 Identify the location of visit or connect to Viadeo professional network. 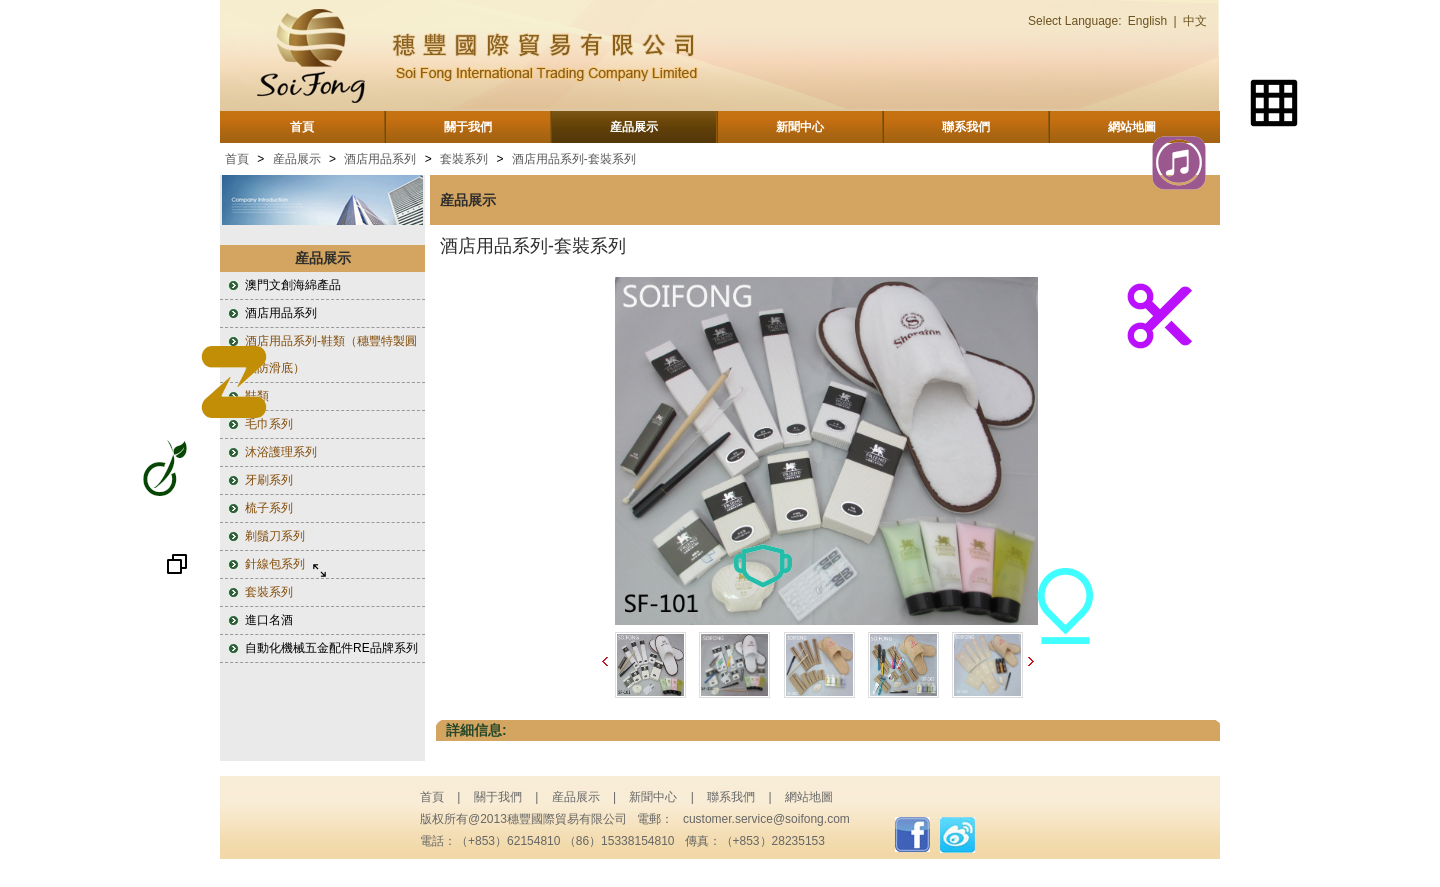
(165, 468).